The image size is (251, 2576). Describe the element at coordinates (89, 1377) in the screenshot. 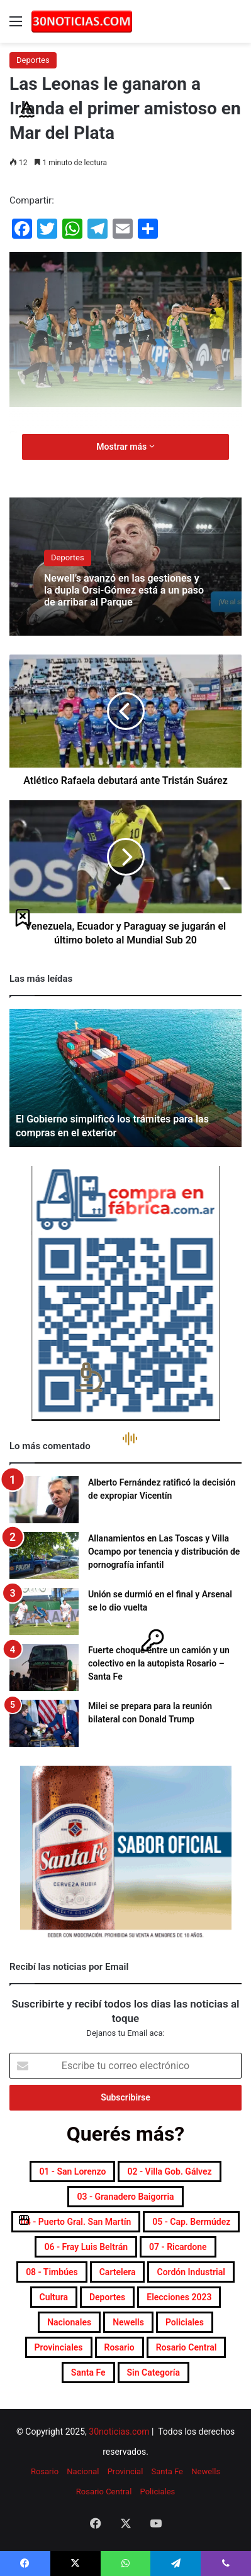

I see `access scientific or research tools` at that location.